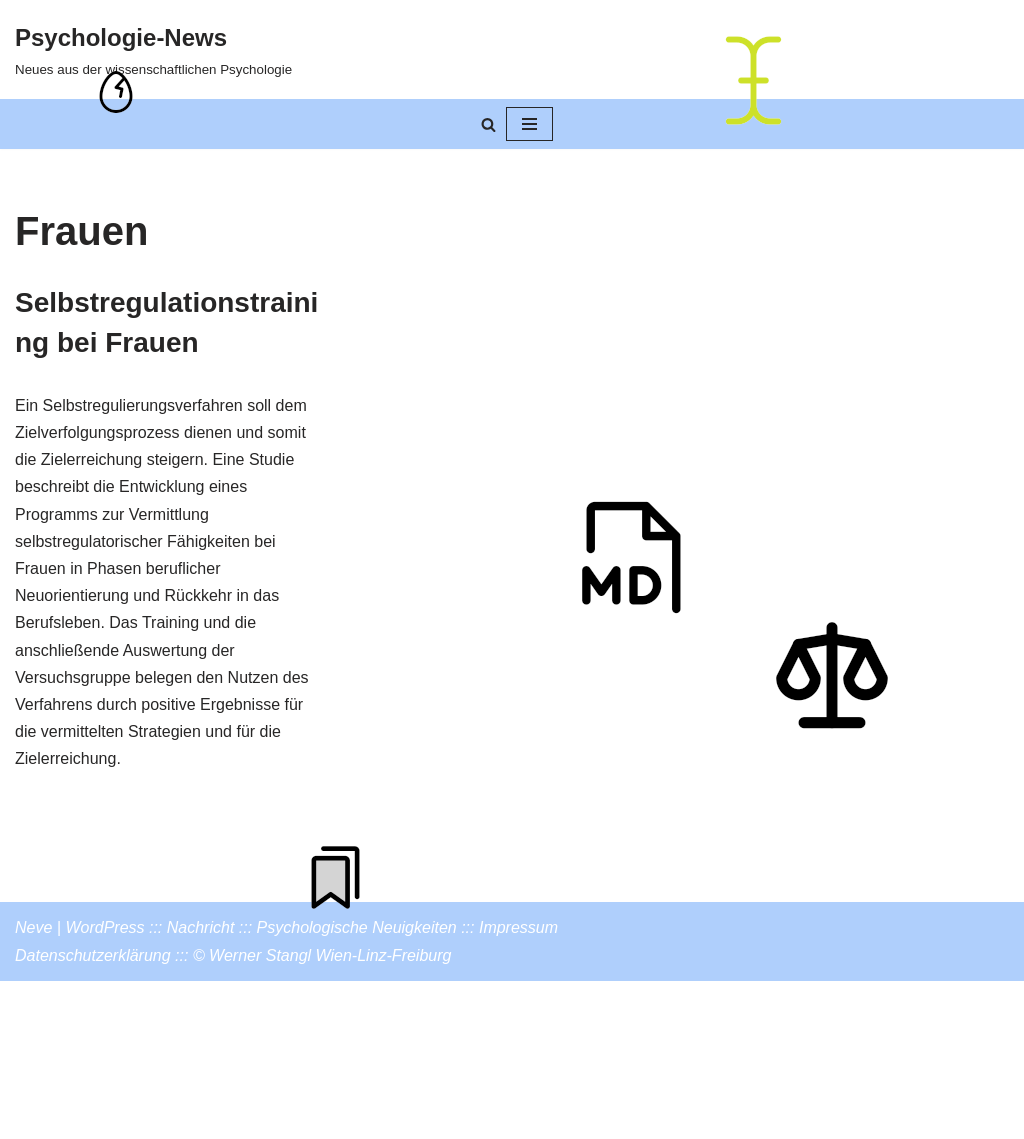 The image size is (1024, 1139). What do you see at coordinates (633, 557) in the screenshot?
I see `open a markdown file` at bounding box center [633, 557].